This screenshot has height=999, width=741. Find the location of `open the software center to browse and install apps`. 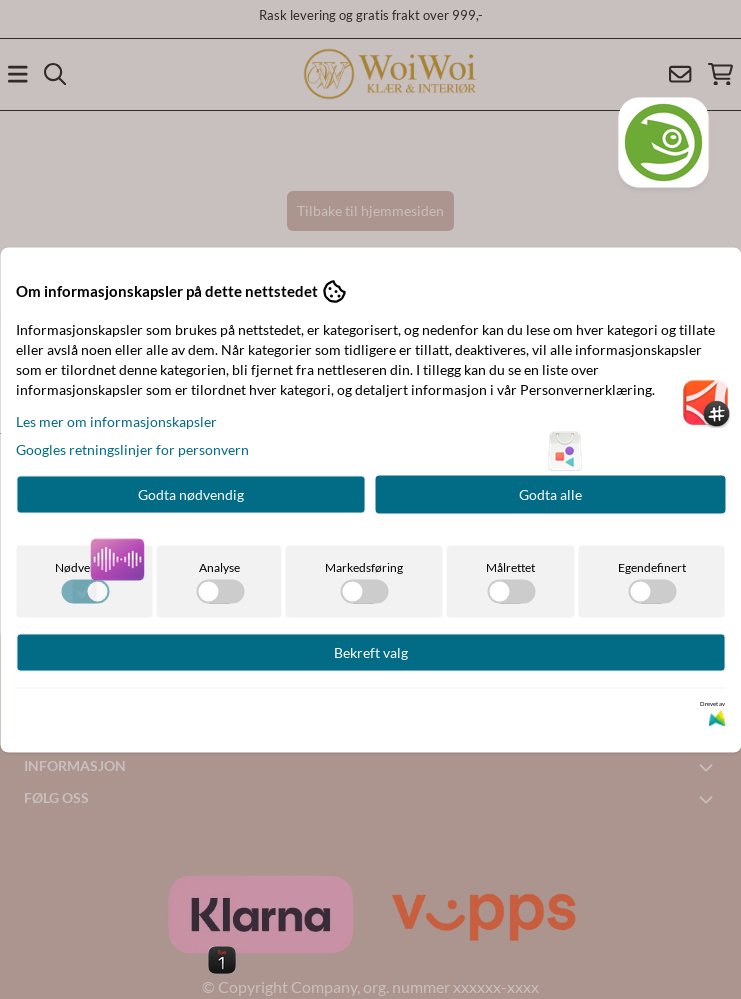

open the software center to browse and install apps is located at coordinates (565, 451).